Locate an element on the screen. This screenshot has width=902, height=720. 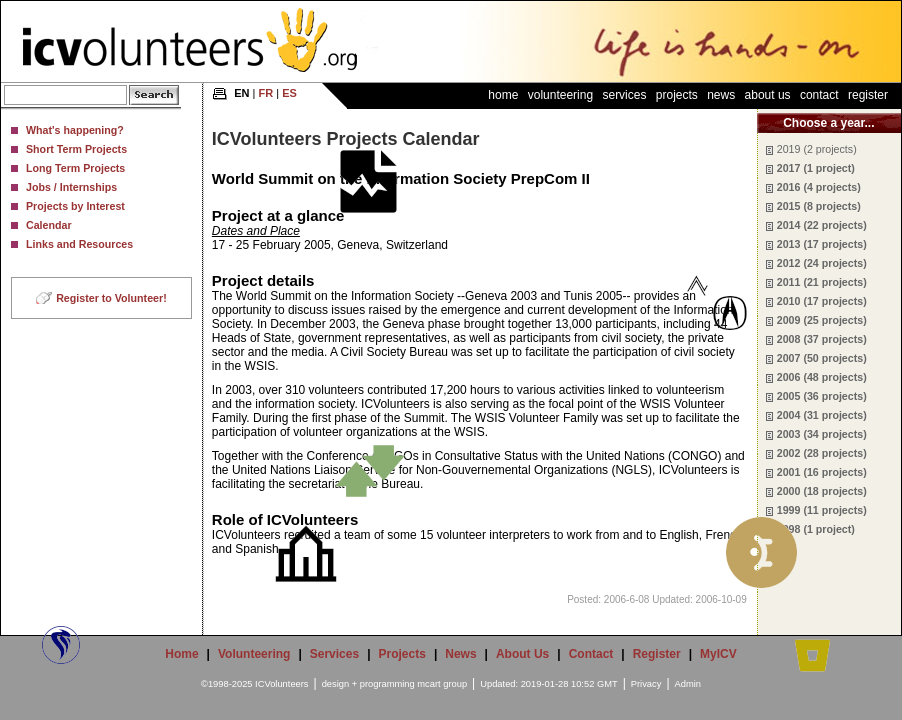
mantine UI framework logo is located at coordinates (761, 552).